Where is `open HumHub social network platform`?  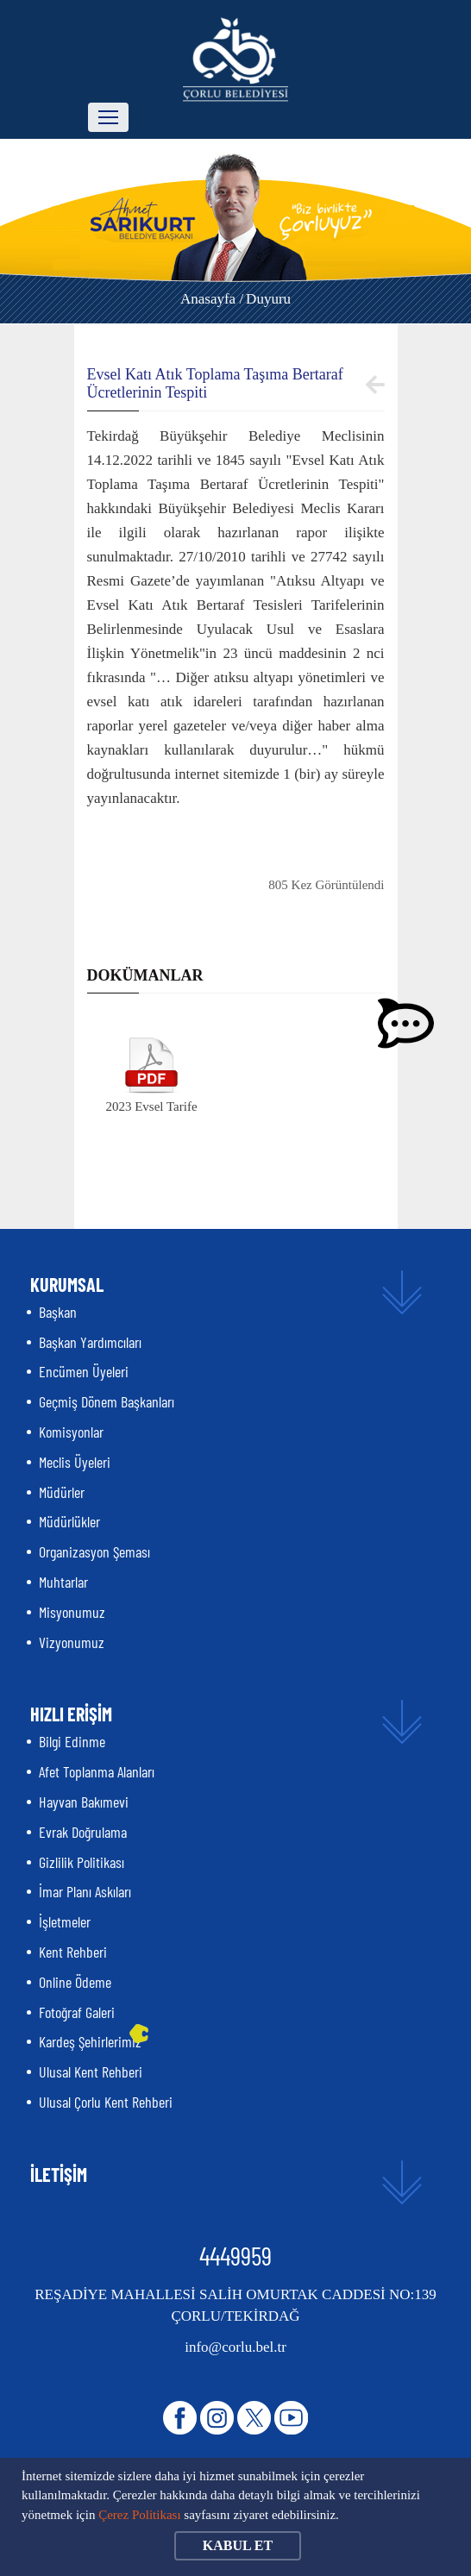
open HumHub social network platform is located at coordinates (139, 2034).